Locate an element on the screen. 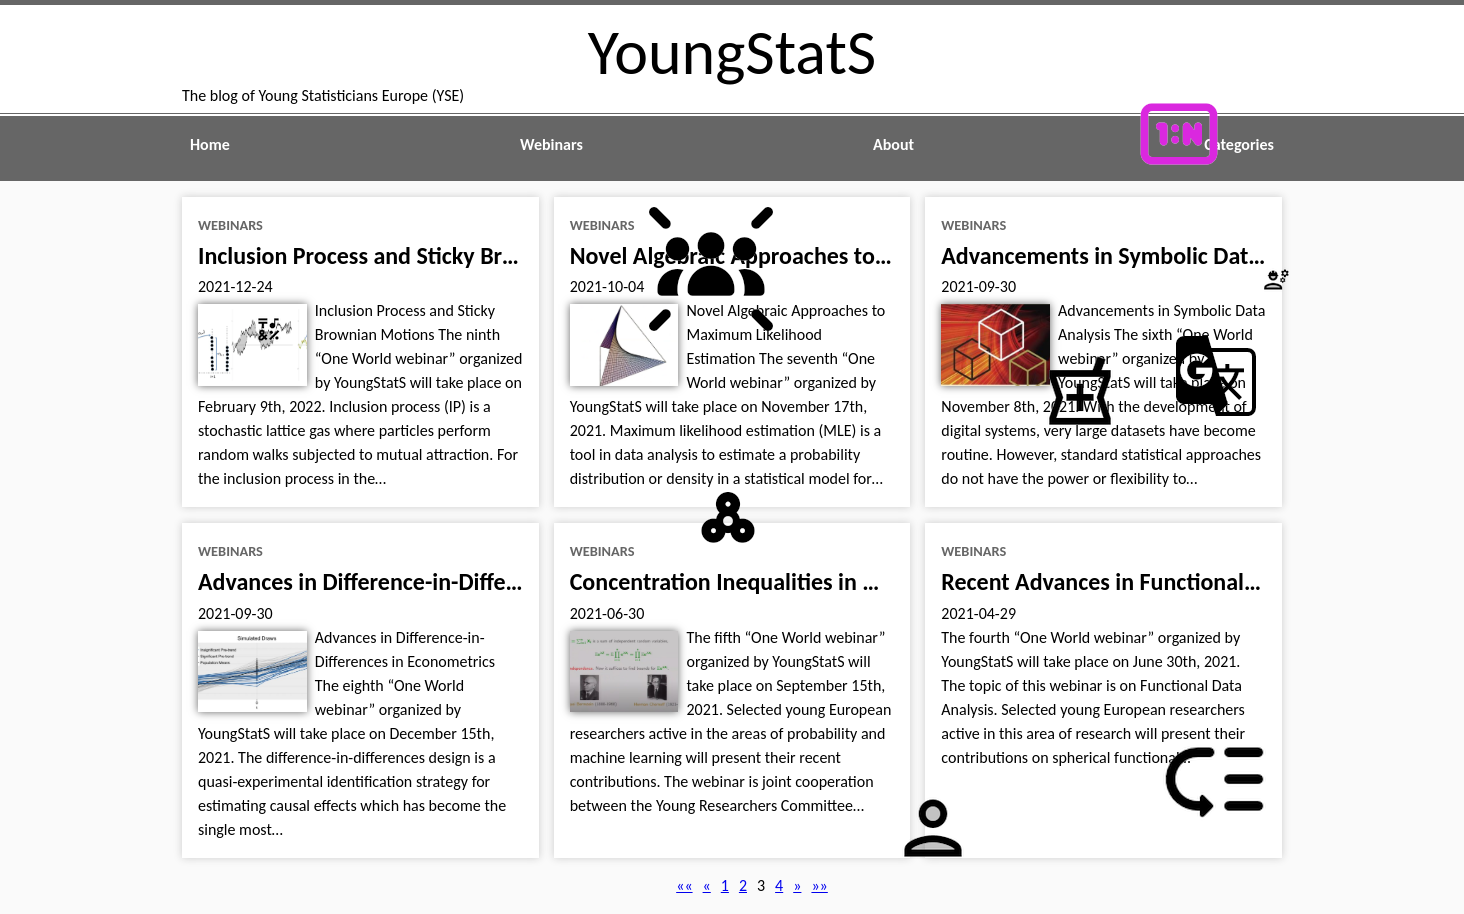 The width and height of the screenshot is (1464, 914). indicates a one-to-many database relationship is located at coordinates (1179, 134).